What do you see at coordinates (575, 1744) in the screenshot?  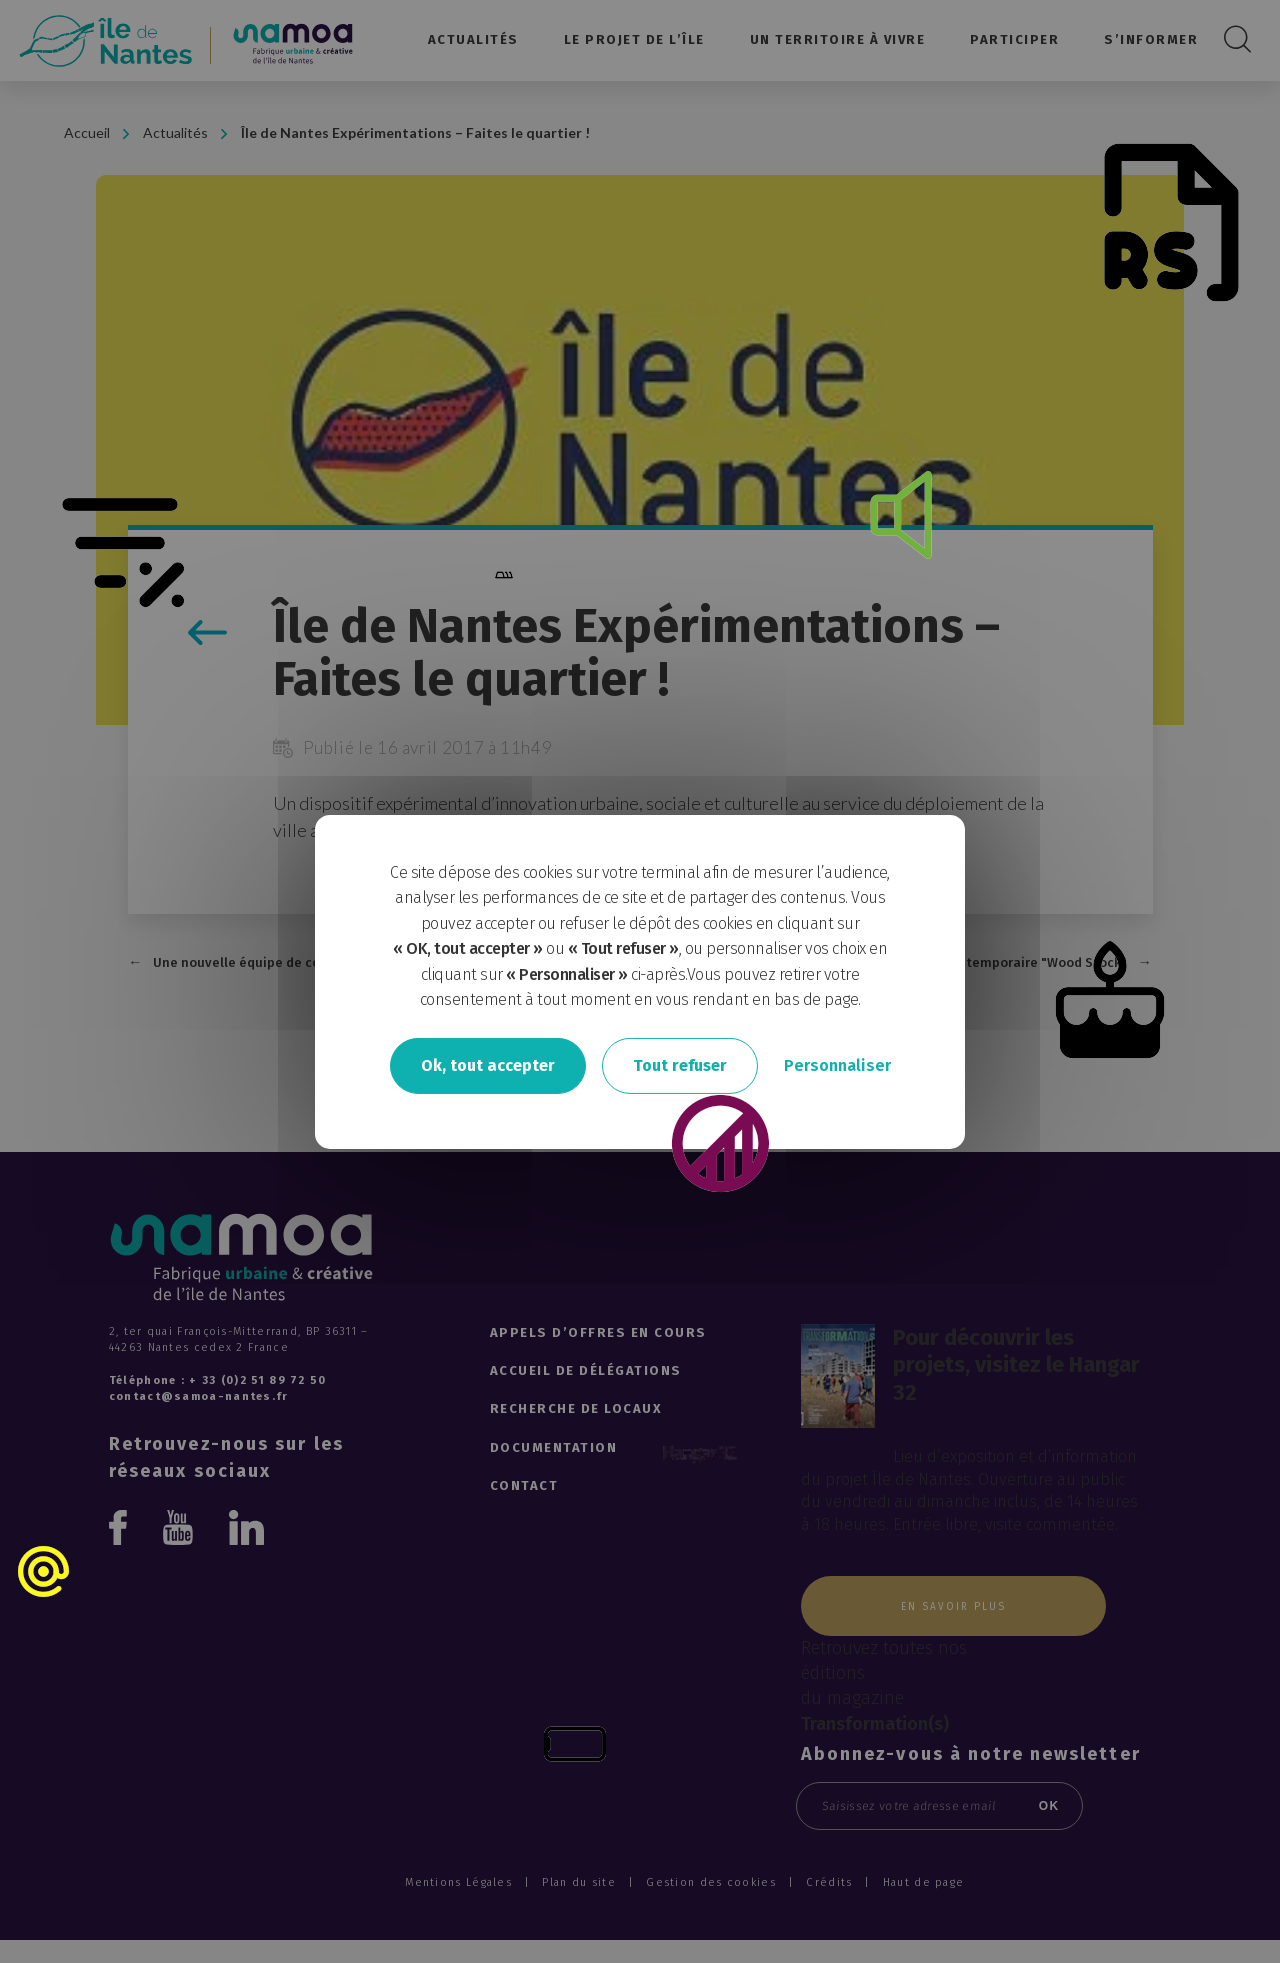 I see `rotate device to landscape mode` at bounding box center [575, 1744].